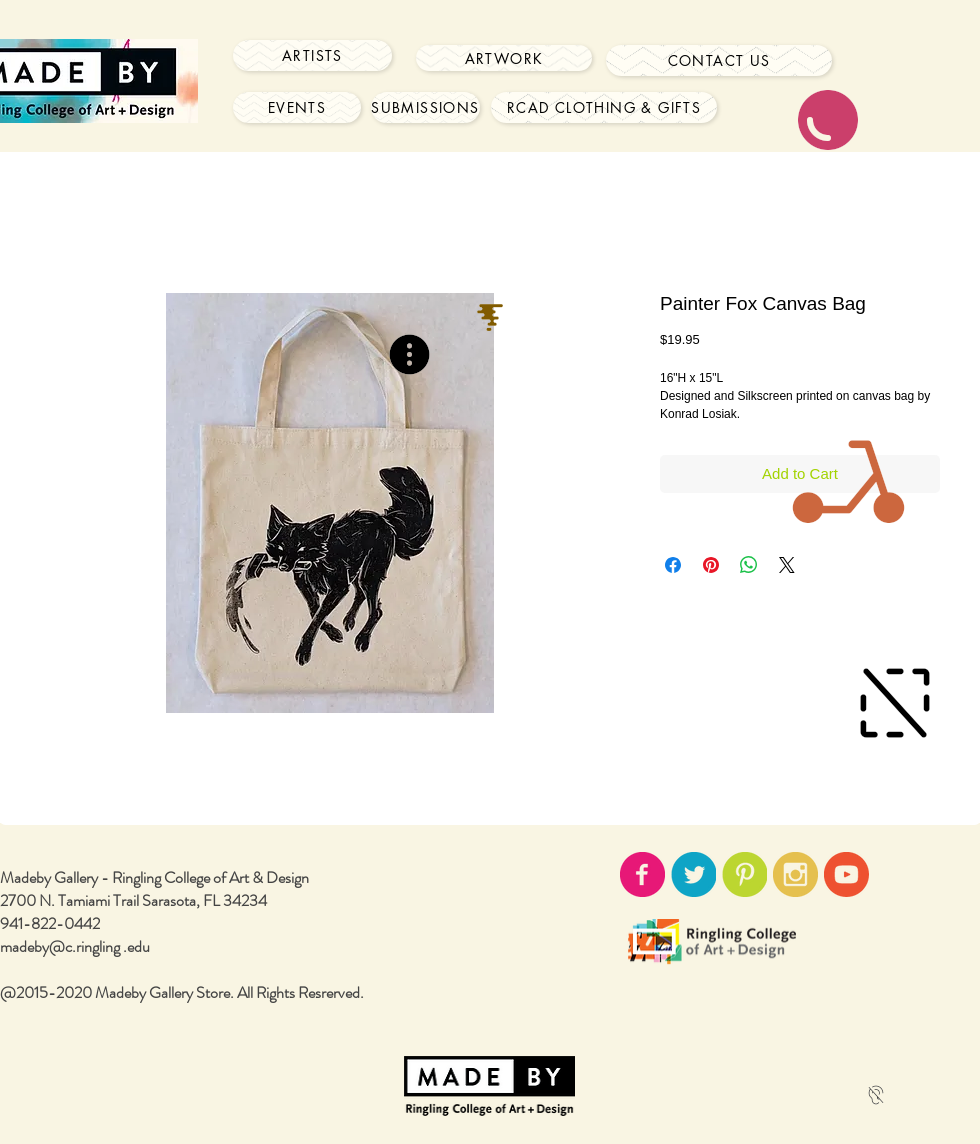  I want to click on open more options menu, so click(409, 354).